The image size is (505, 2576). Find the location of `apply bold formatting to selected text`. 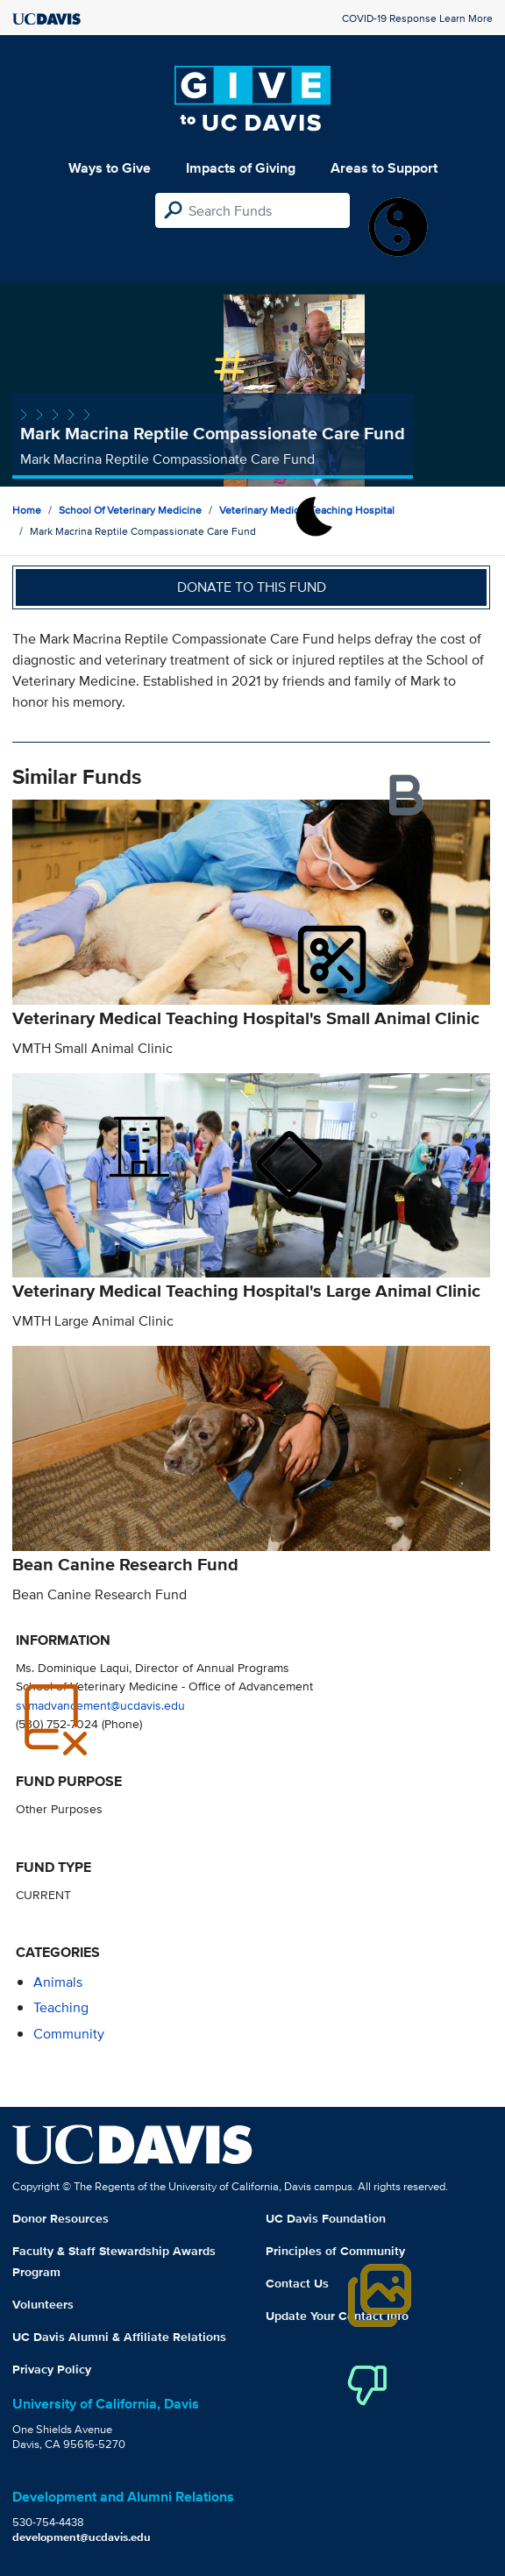

apply bold formatting to selected text is located at coordinates (406, 794).